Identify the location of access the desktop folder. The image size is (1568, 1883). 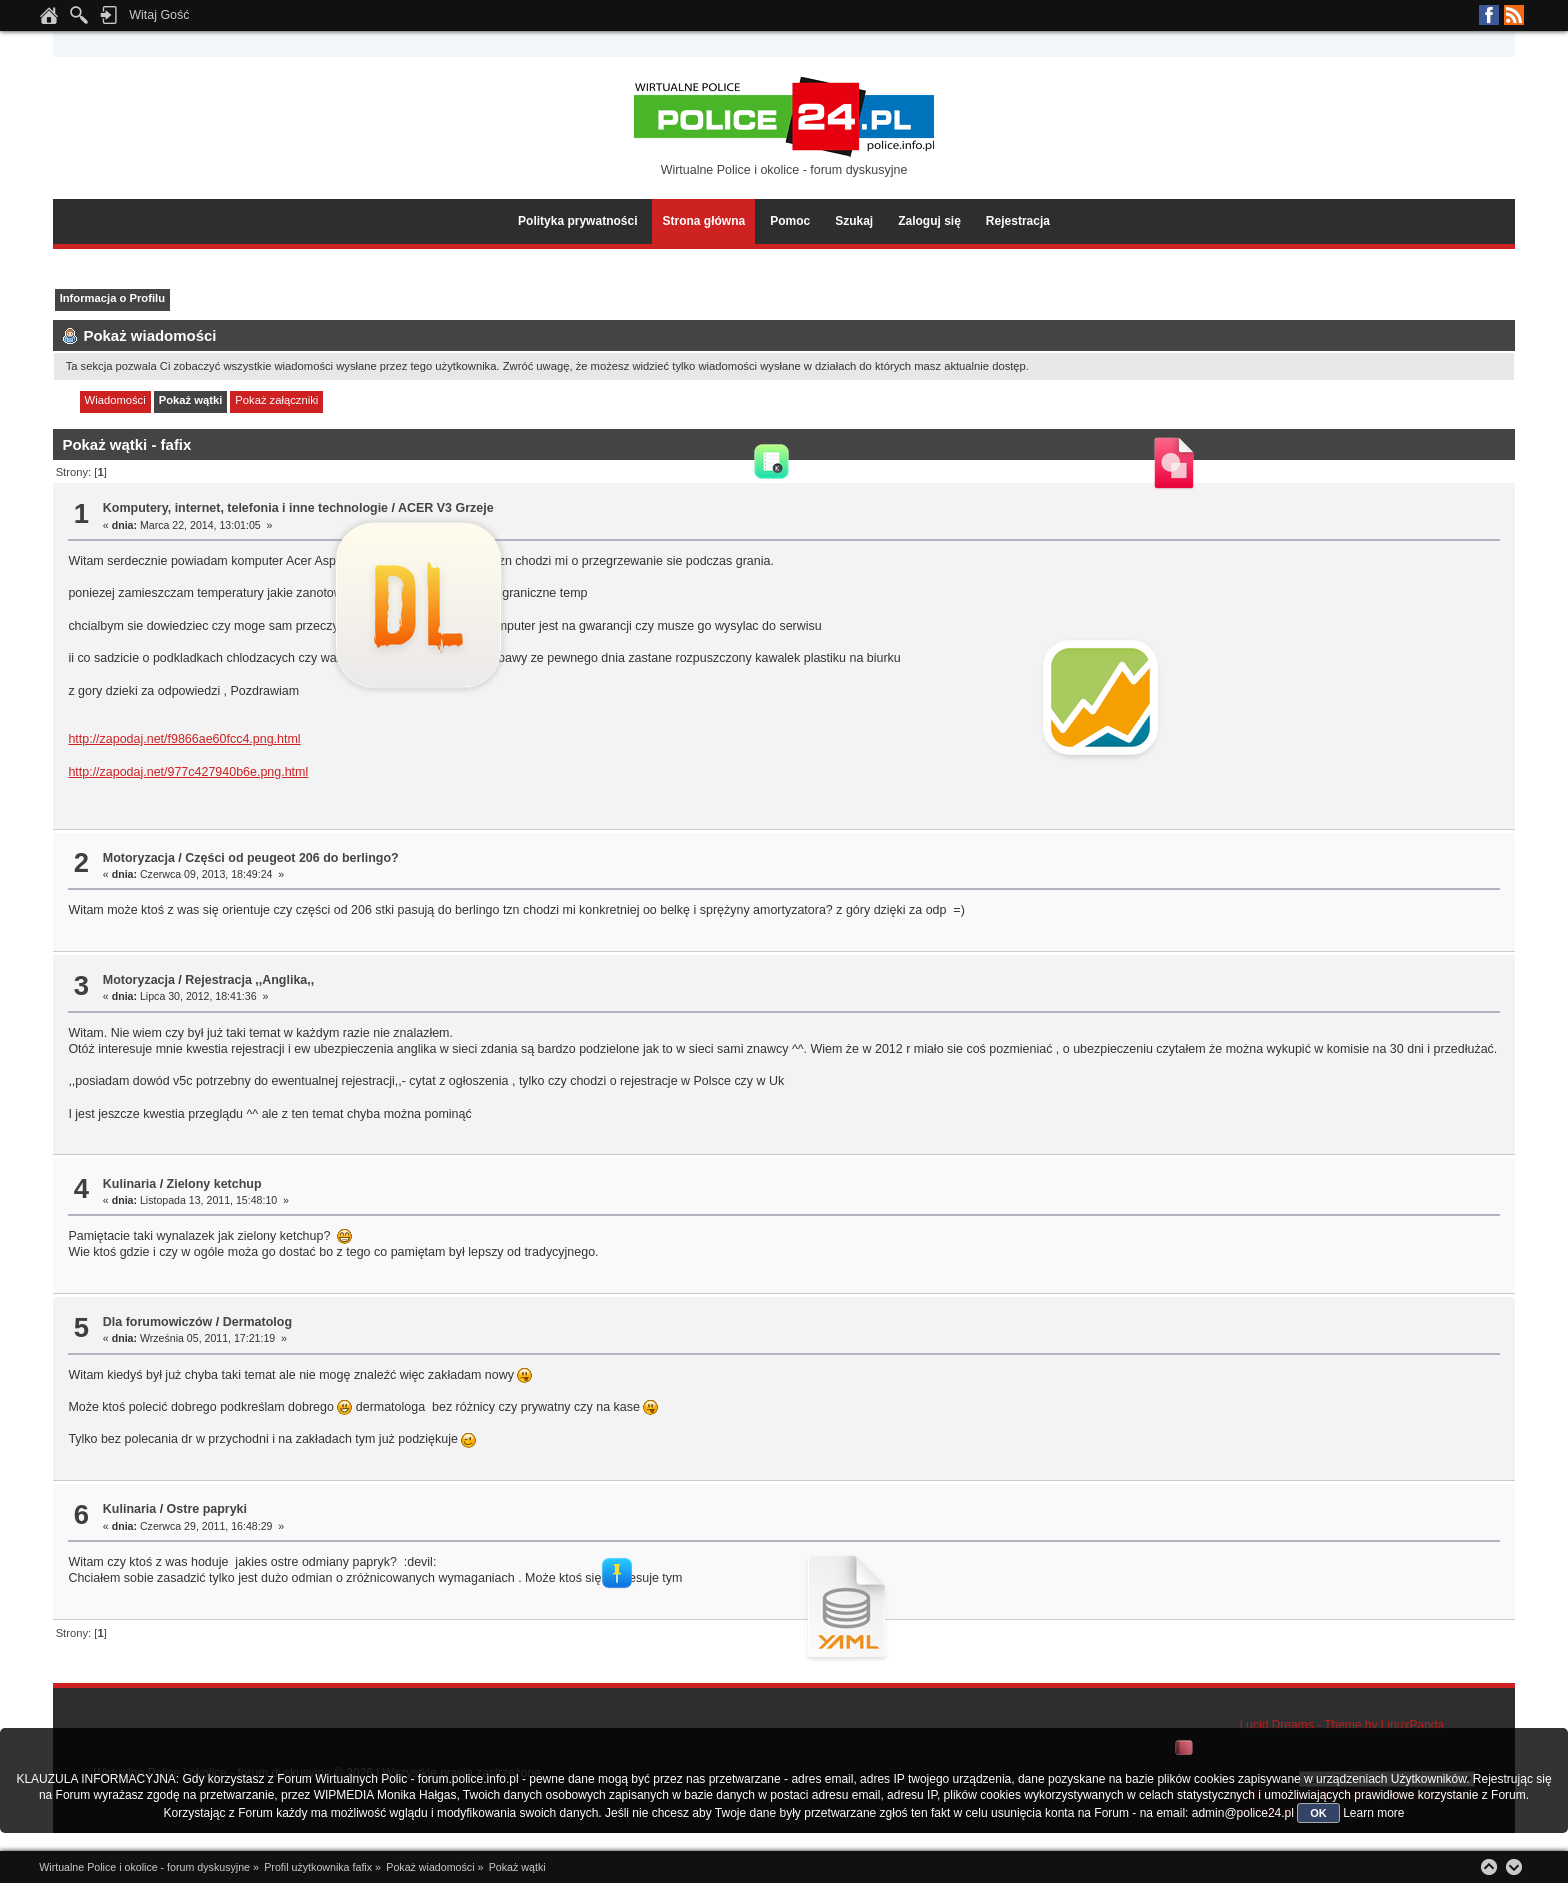
(1184, 1747).